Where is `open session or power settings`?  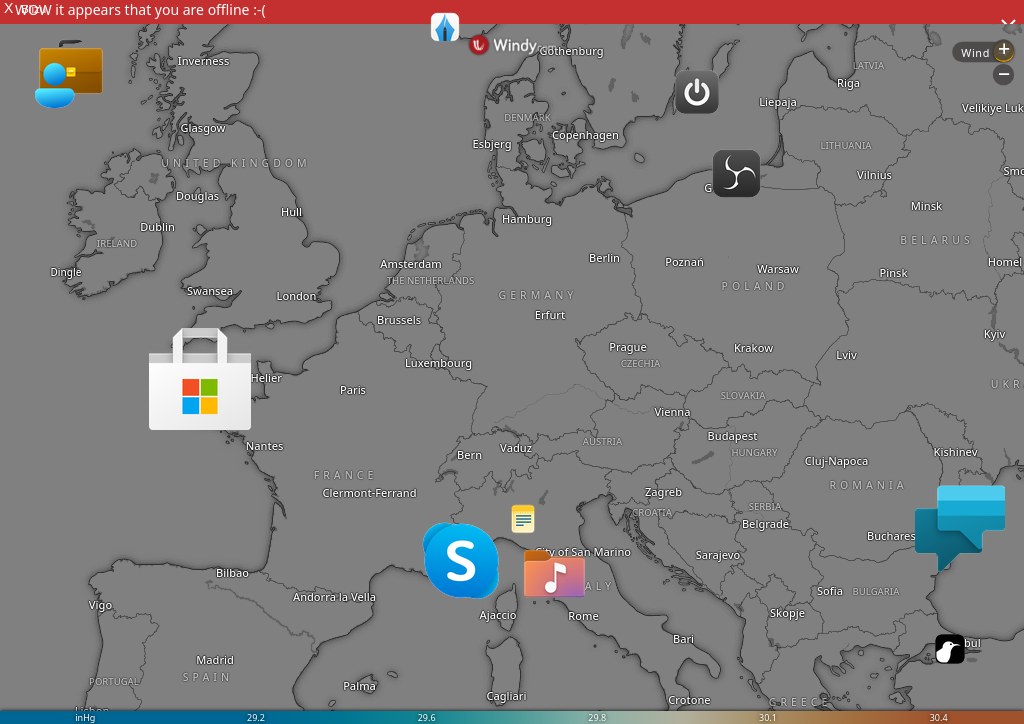
open session or power settings is located at coordinates (697, 92).